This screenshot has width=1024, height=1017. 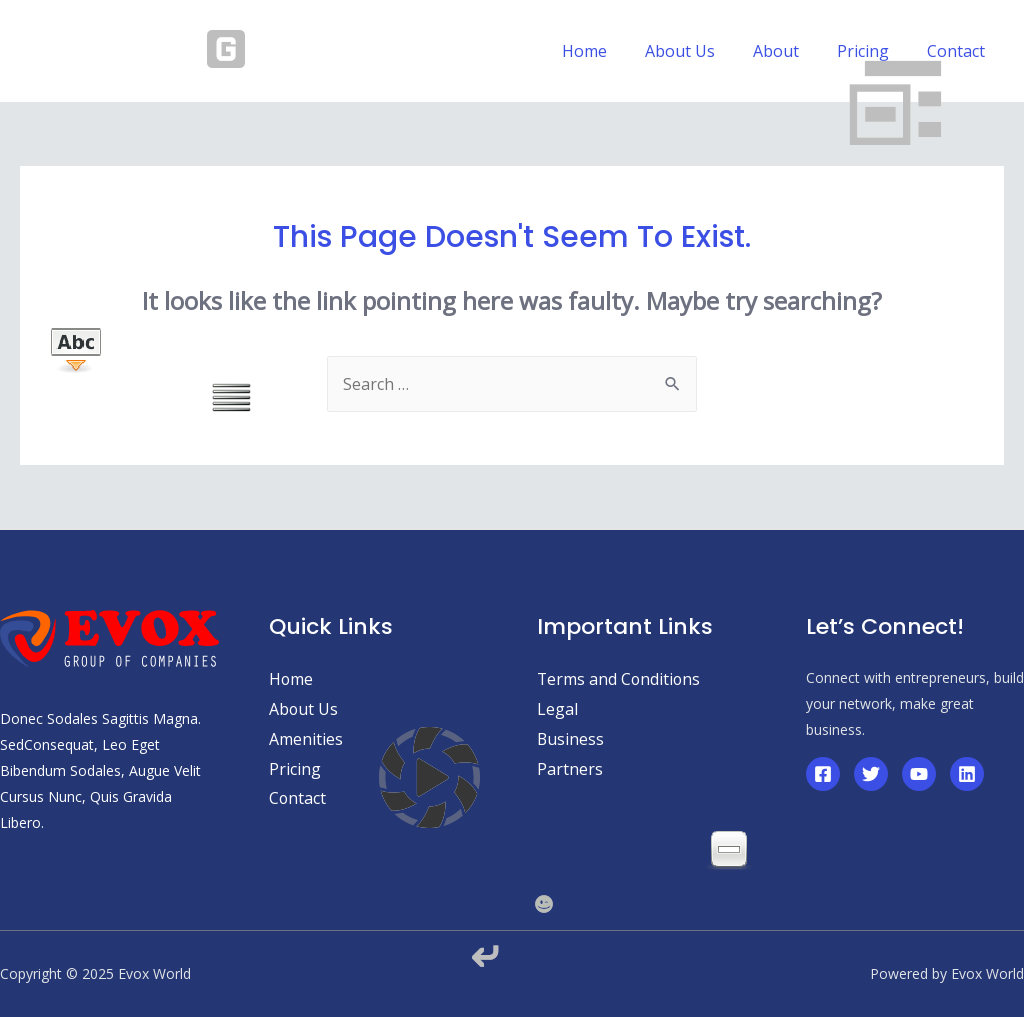 I want to click on open lollypop music player, so click(x=429, y=777).